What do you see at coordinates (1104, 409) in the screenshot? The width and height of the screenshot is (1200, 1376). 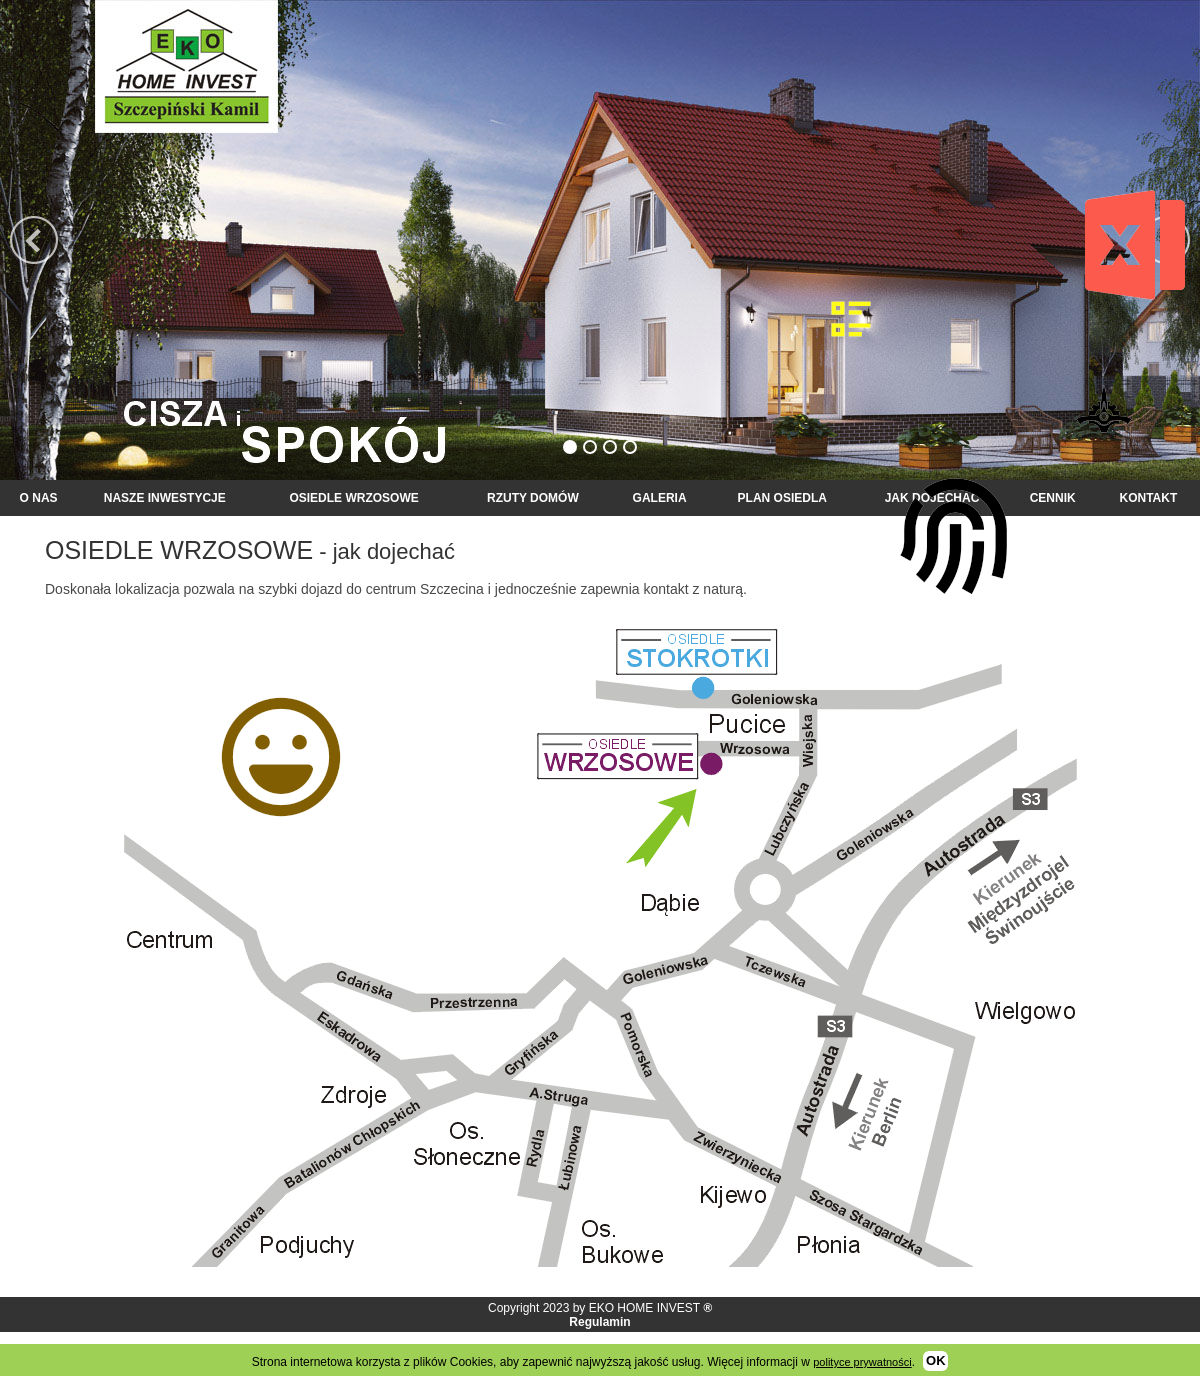 I see `galactic senate logo from star wars` at bounding box center [1104, 409].